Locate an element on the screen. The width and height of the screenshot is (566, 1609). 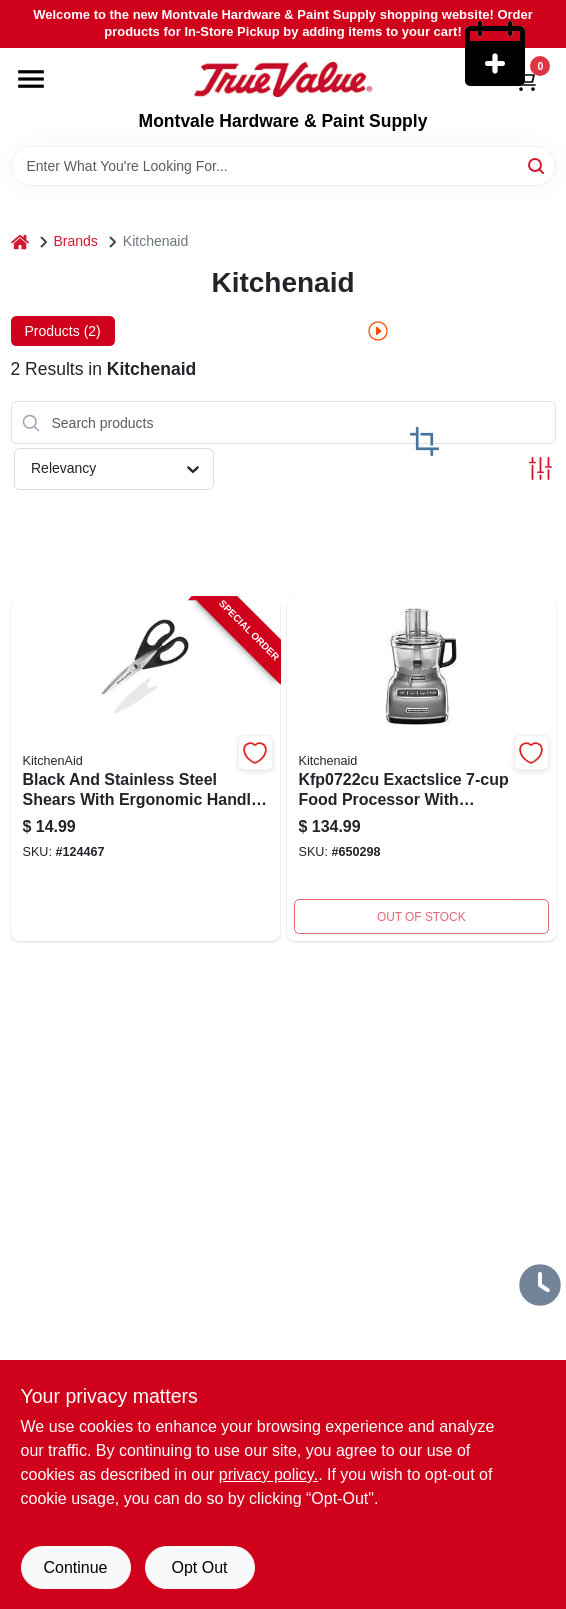
add a new event to your calendar is located at coordinates (495, 56).